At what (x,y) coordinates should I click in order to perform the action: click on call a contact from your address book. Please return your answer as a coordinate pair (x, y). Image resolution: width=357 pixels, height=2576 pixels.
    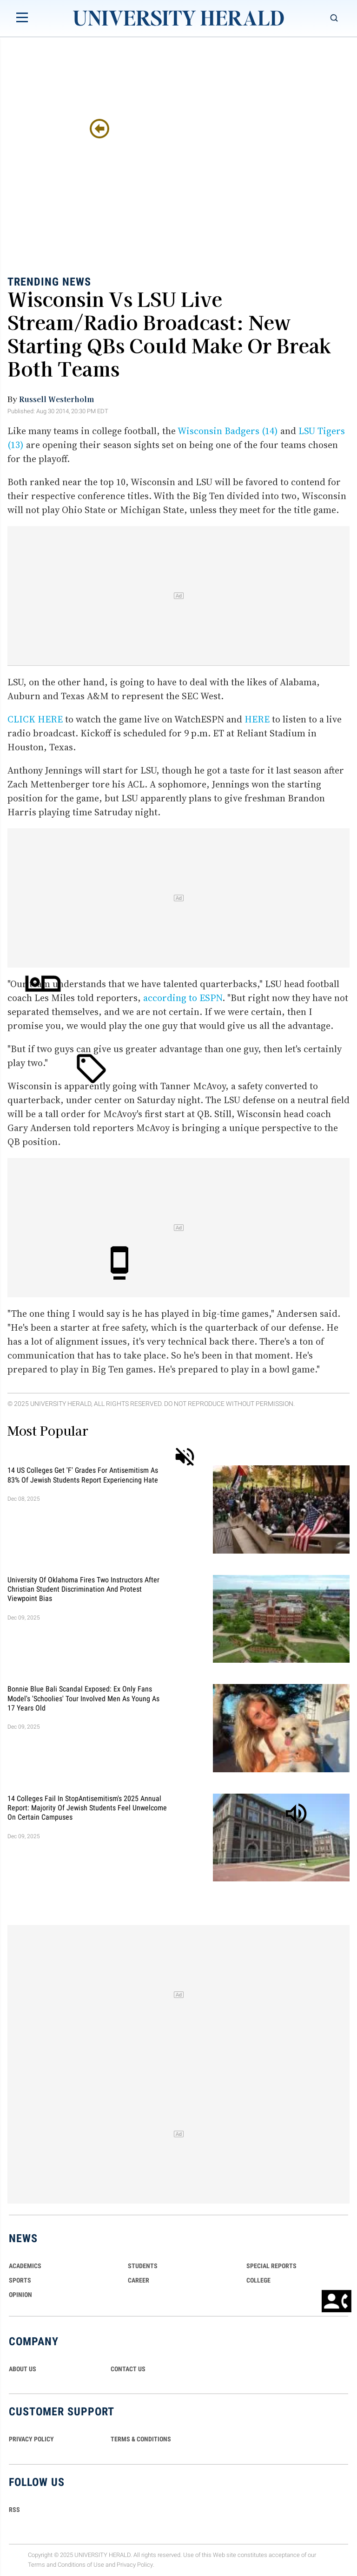
    Looking at the image, I should click on (337, 2301).